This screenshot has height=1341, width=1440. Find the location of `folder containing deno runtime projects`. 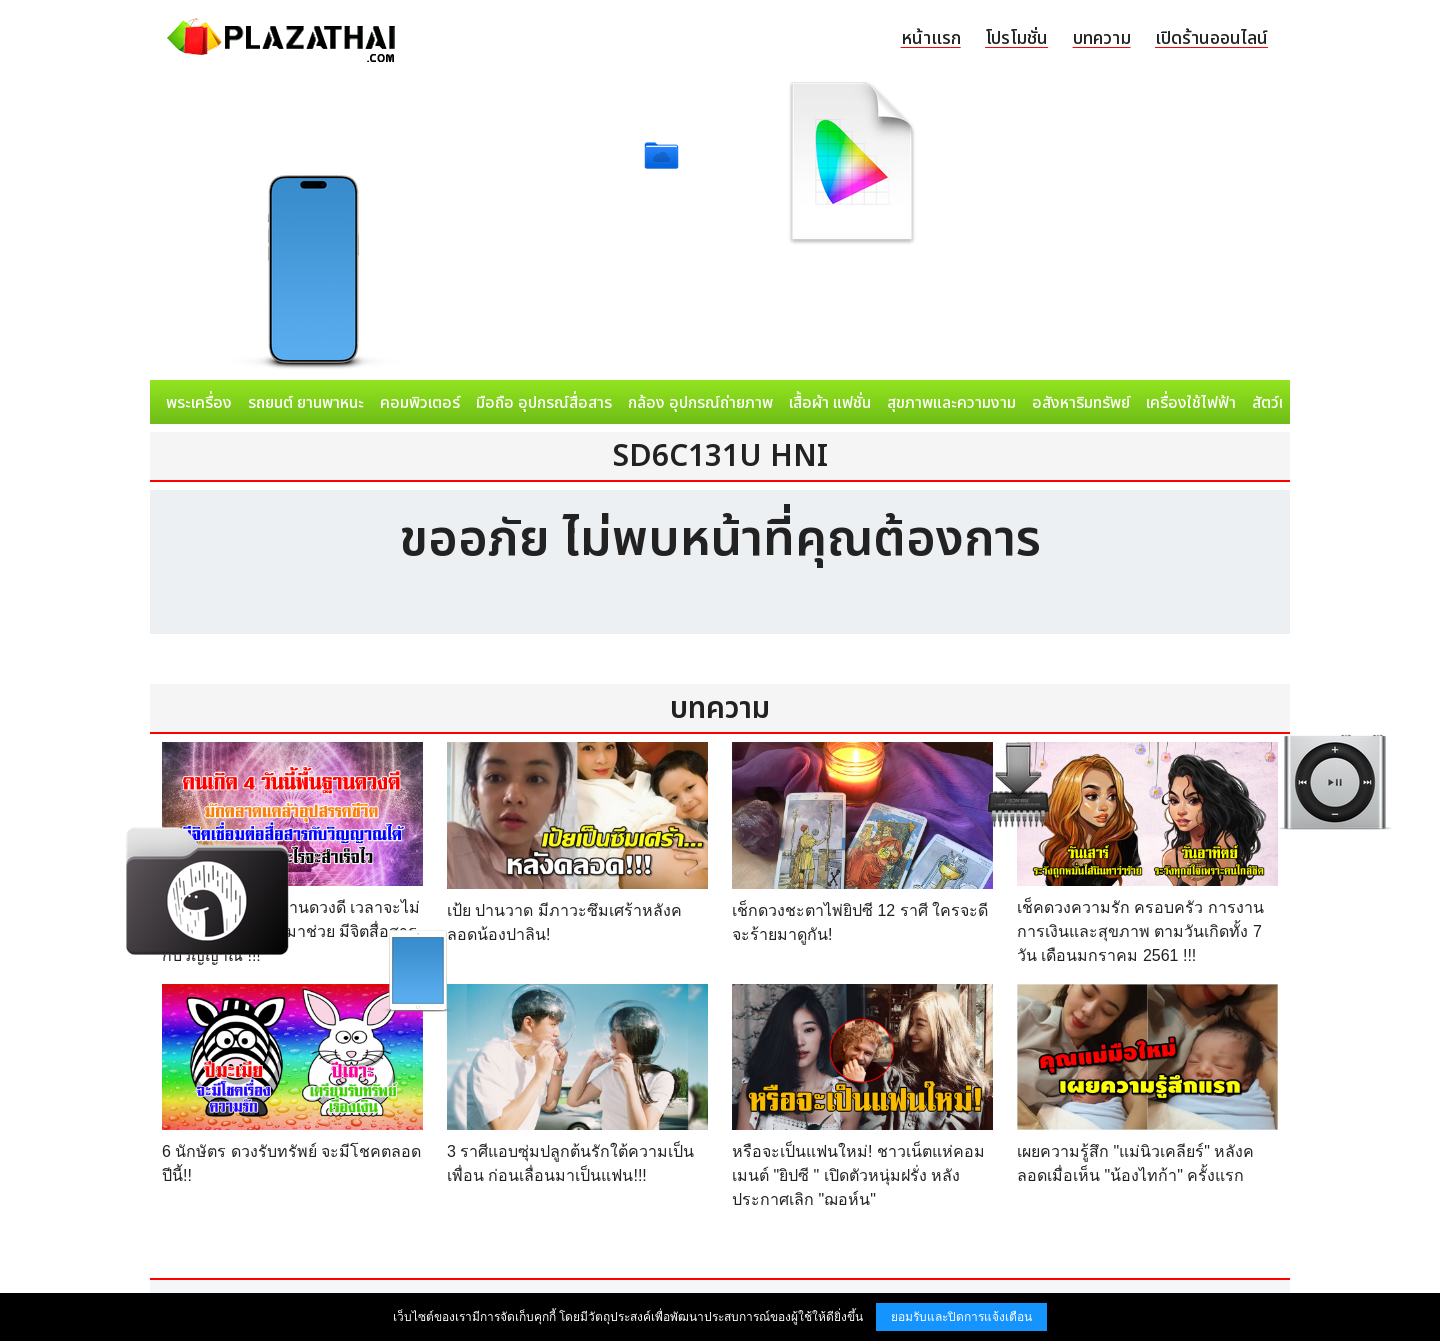

folder containing deno runtime projects is located at coordinates (206, 895).